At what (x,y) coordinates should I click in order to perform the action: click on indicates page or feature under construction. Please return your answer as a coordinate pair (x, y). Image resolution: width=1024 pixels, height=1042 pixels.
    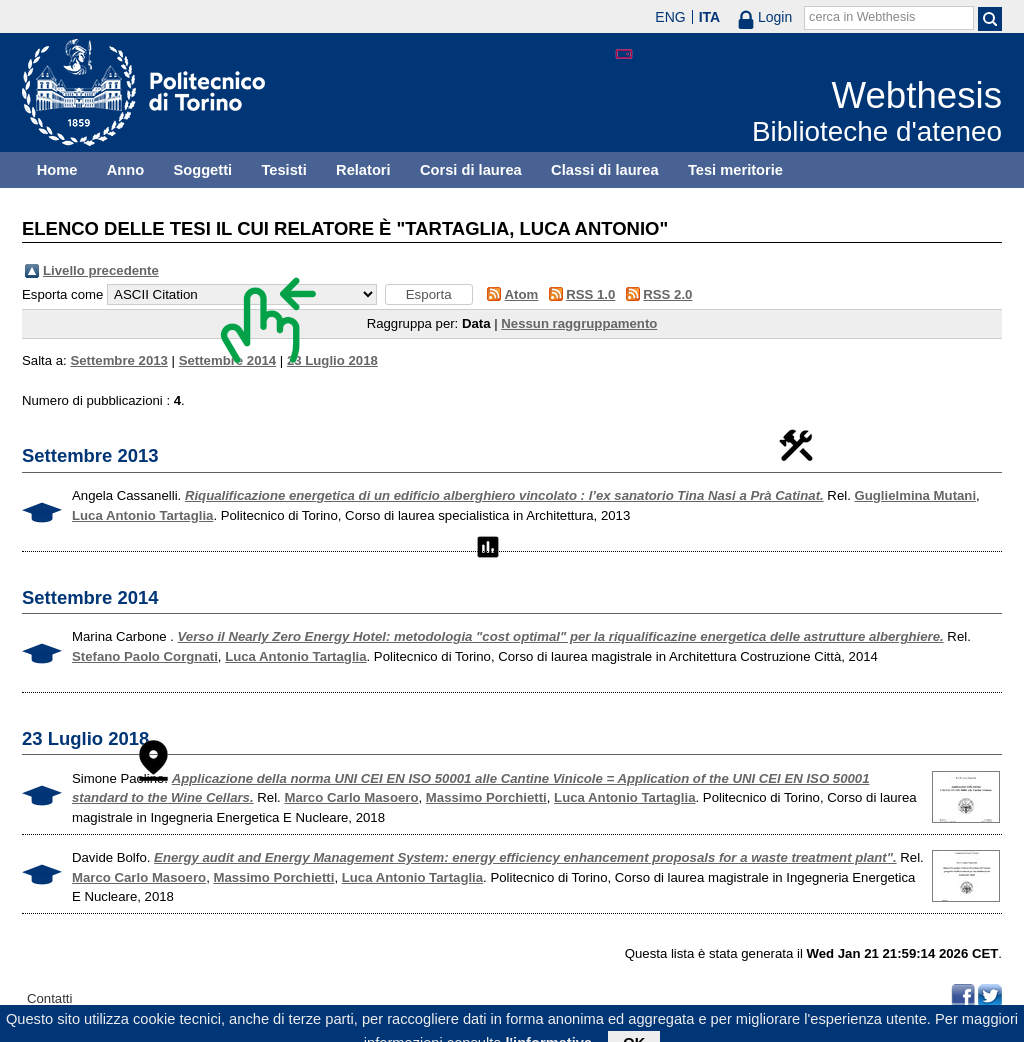
    Looking at the image, I should click on (796, 446).